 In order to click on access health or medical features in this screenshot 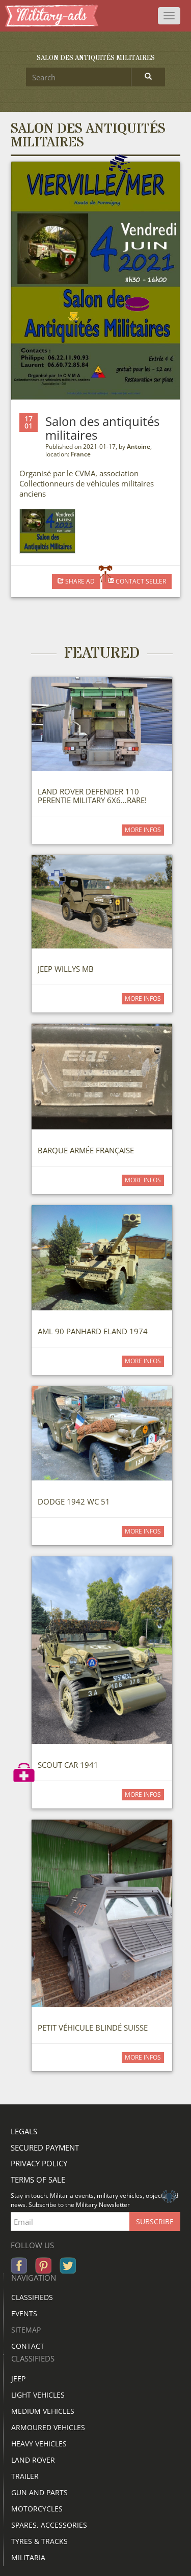, I will do `click(57, 878)`.